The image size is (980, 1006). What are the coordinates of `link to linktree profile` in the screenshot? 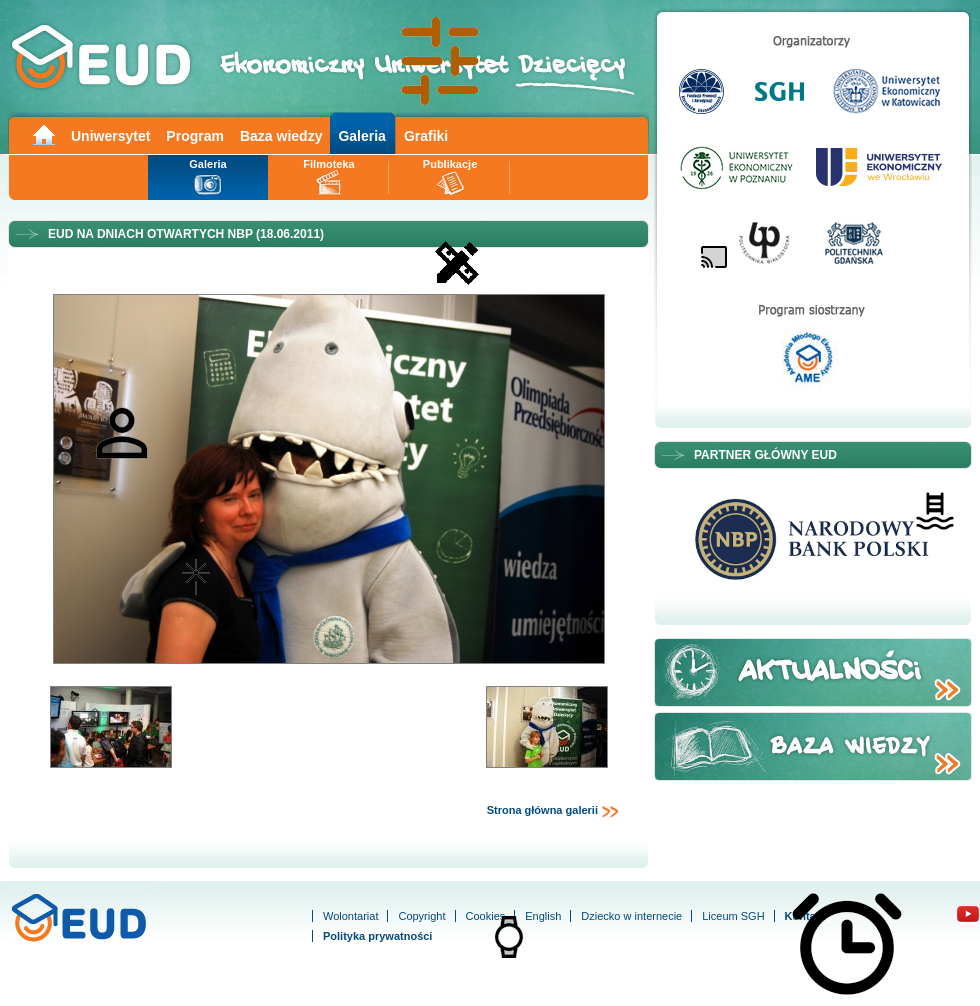 It's located at (196, 577).